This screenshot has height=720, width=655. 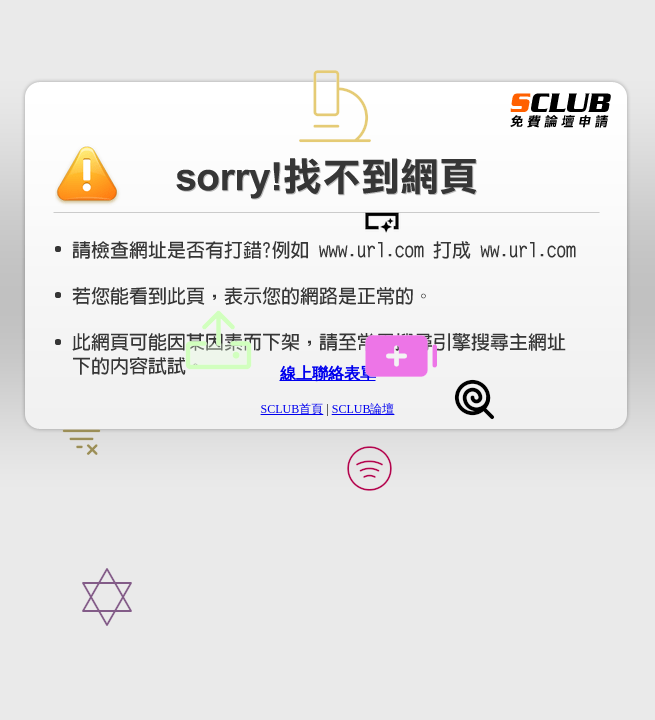 What do you see at coordinates (382, 221) in the screenshot?
I see `add a smart action or AI-powered button` at bounding box center [382, 221].